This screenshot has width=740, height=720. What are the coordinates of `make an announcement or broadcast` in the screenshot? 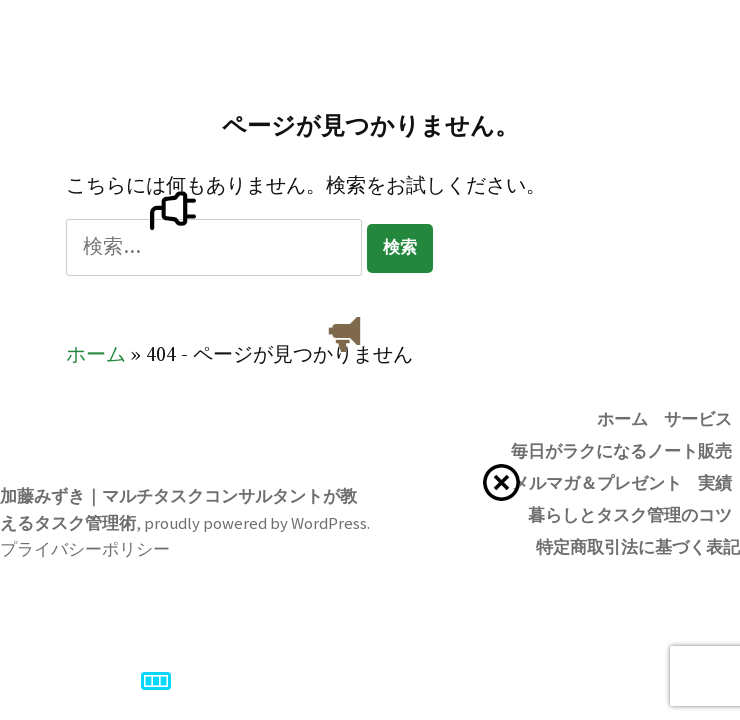 It's located at (344, 334).